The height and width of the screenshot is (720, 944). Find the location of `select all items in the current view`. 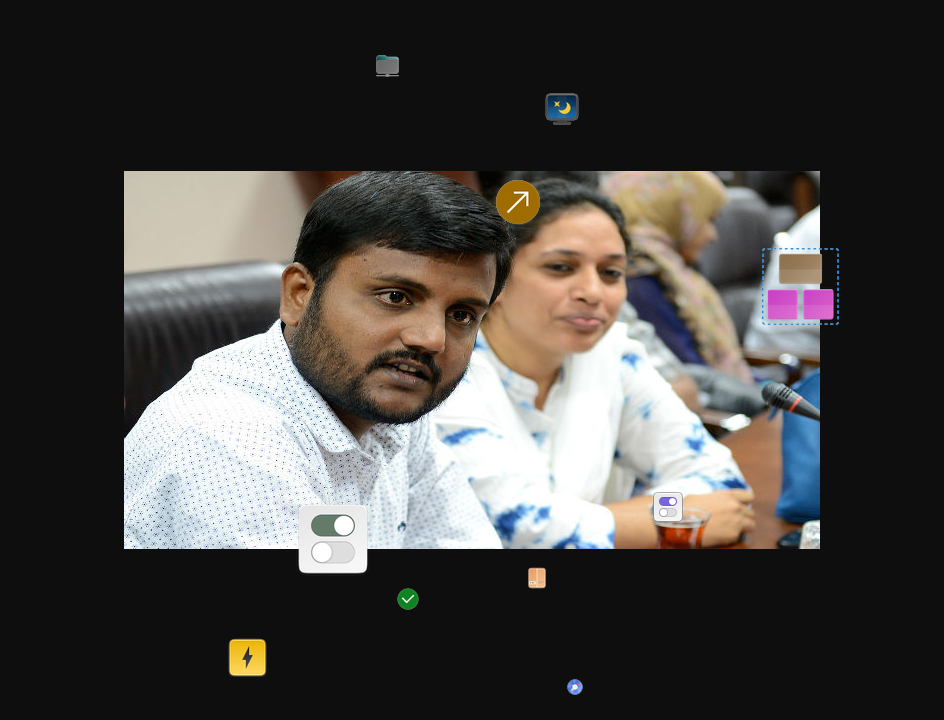

select all items in the current view is located at coordinates (800, 286).